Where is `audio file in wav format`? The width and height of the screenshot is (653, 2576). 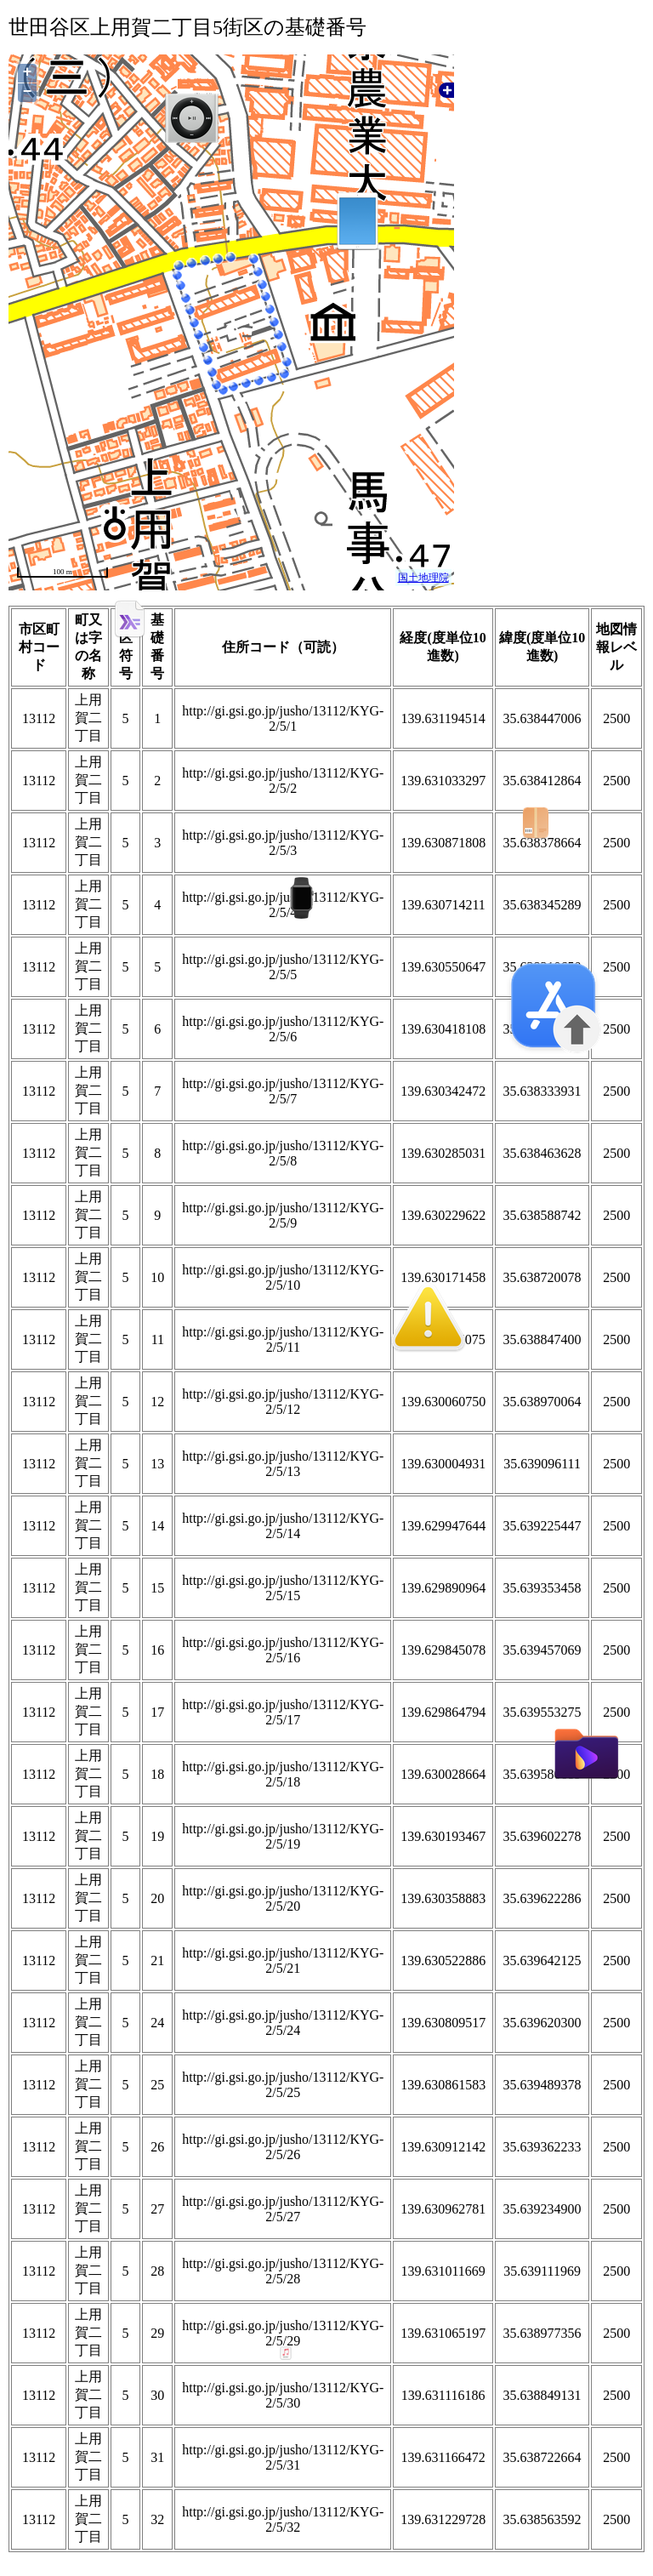 audio file in wav format is located at coordinates (286, 2353).